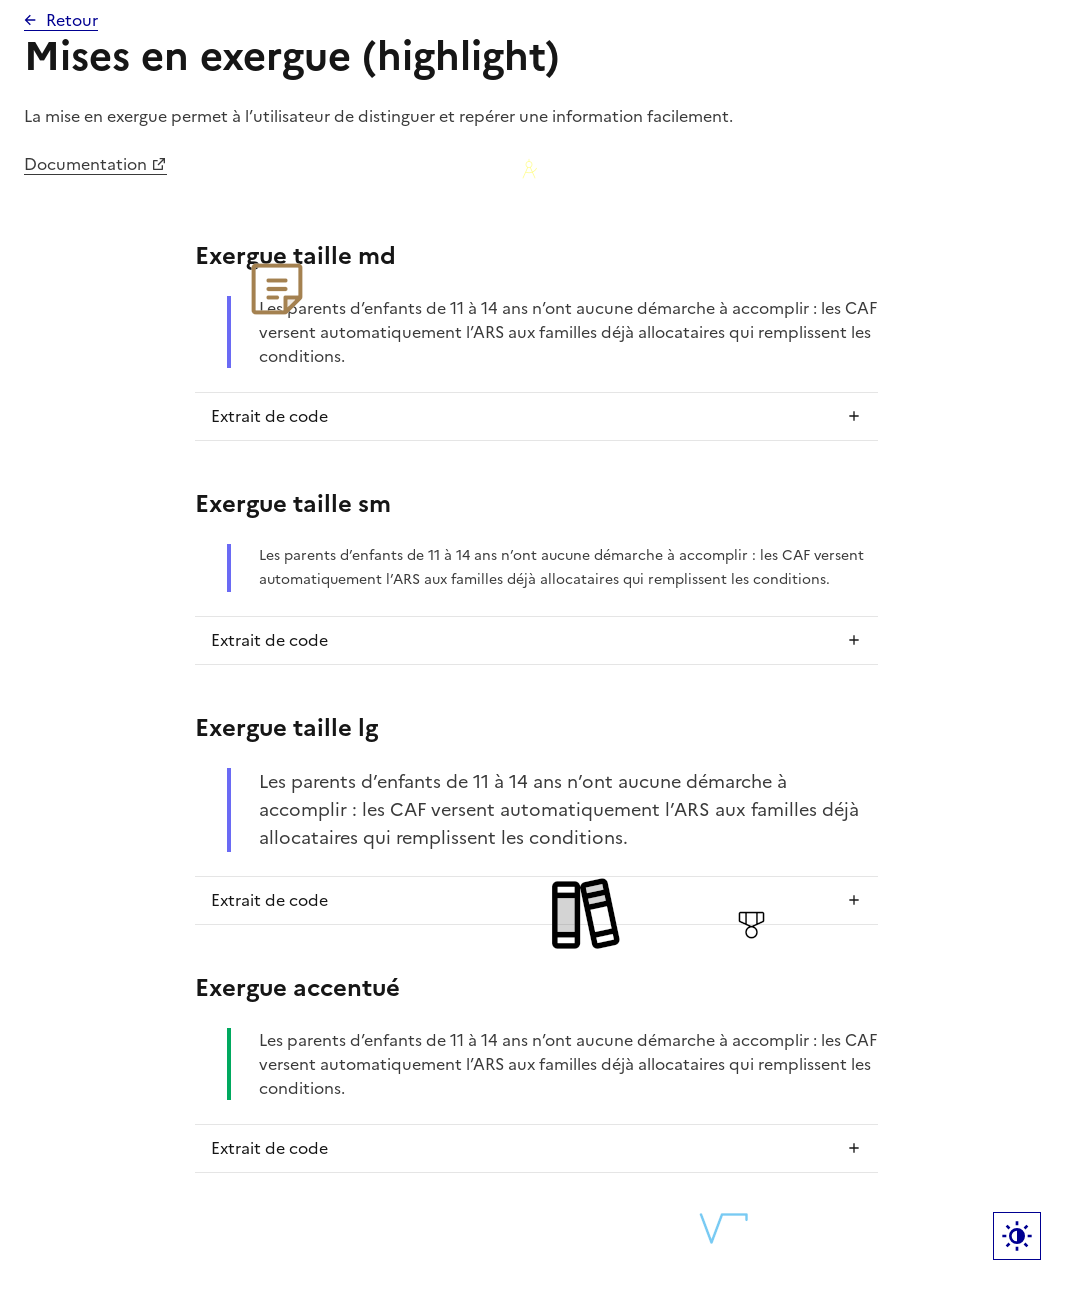 The height and width of the screenshot is (1316, 1073). Describe the element at coordinates (529, 169) in the screenshot. I see `access drawing or drafting tools` at that location.